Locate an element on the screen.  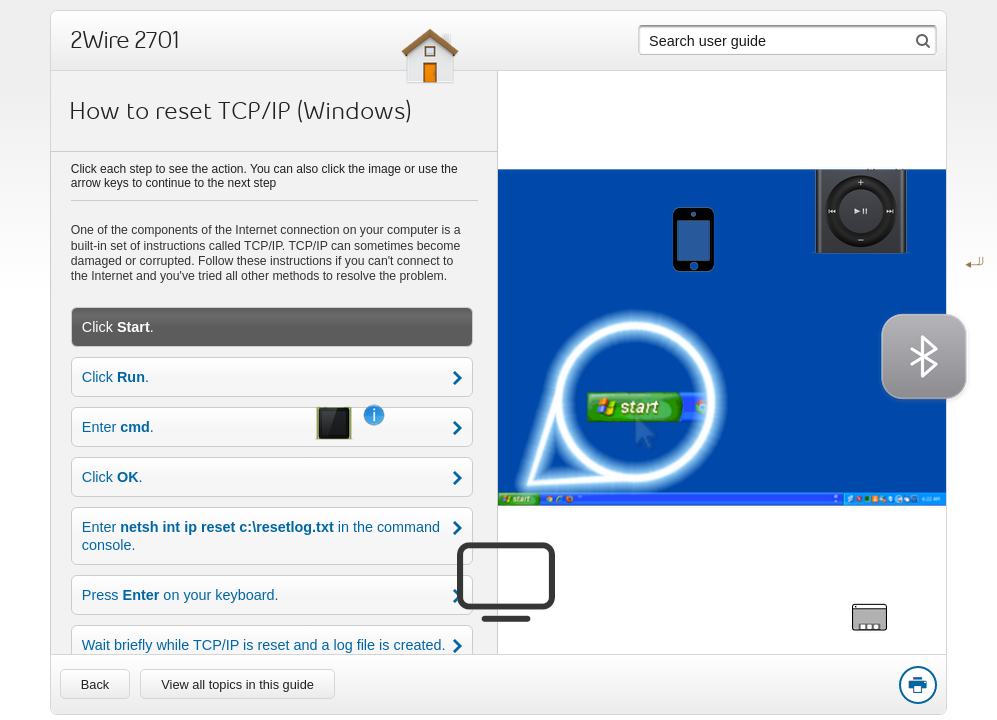
reply to all recipients of an email is located at coordinates (974, 261).